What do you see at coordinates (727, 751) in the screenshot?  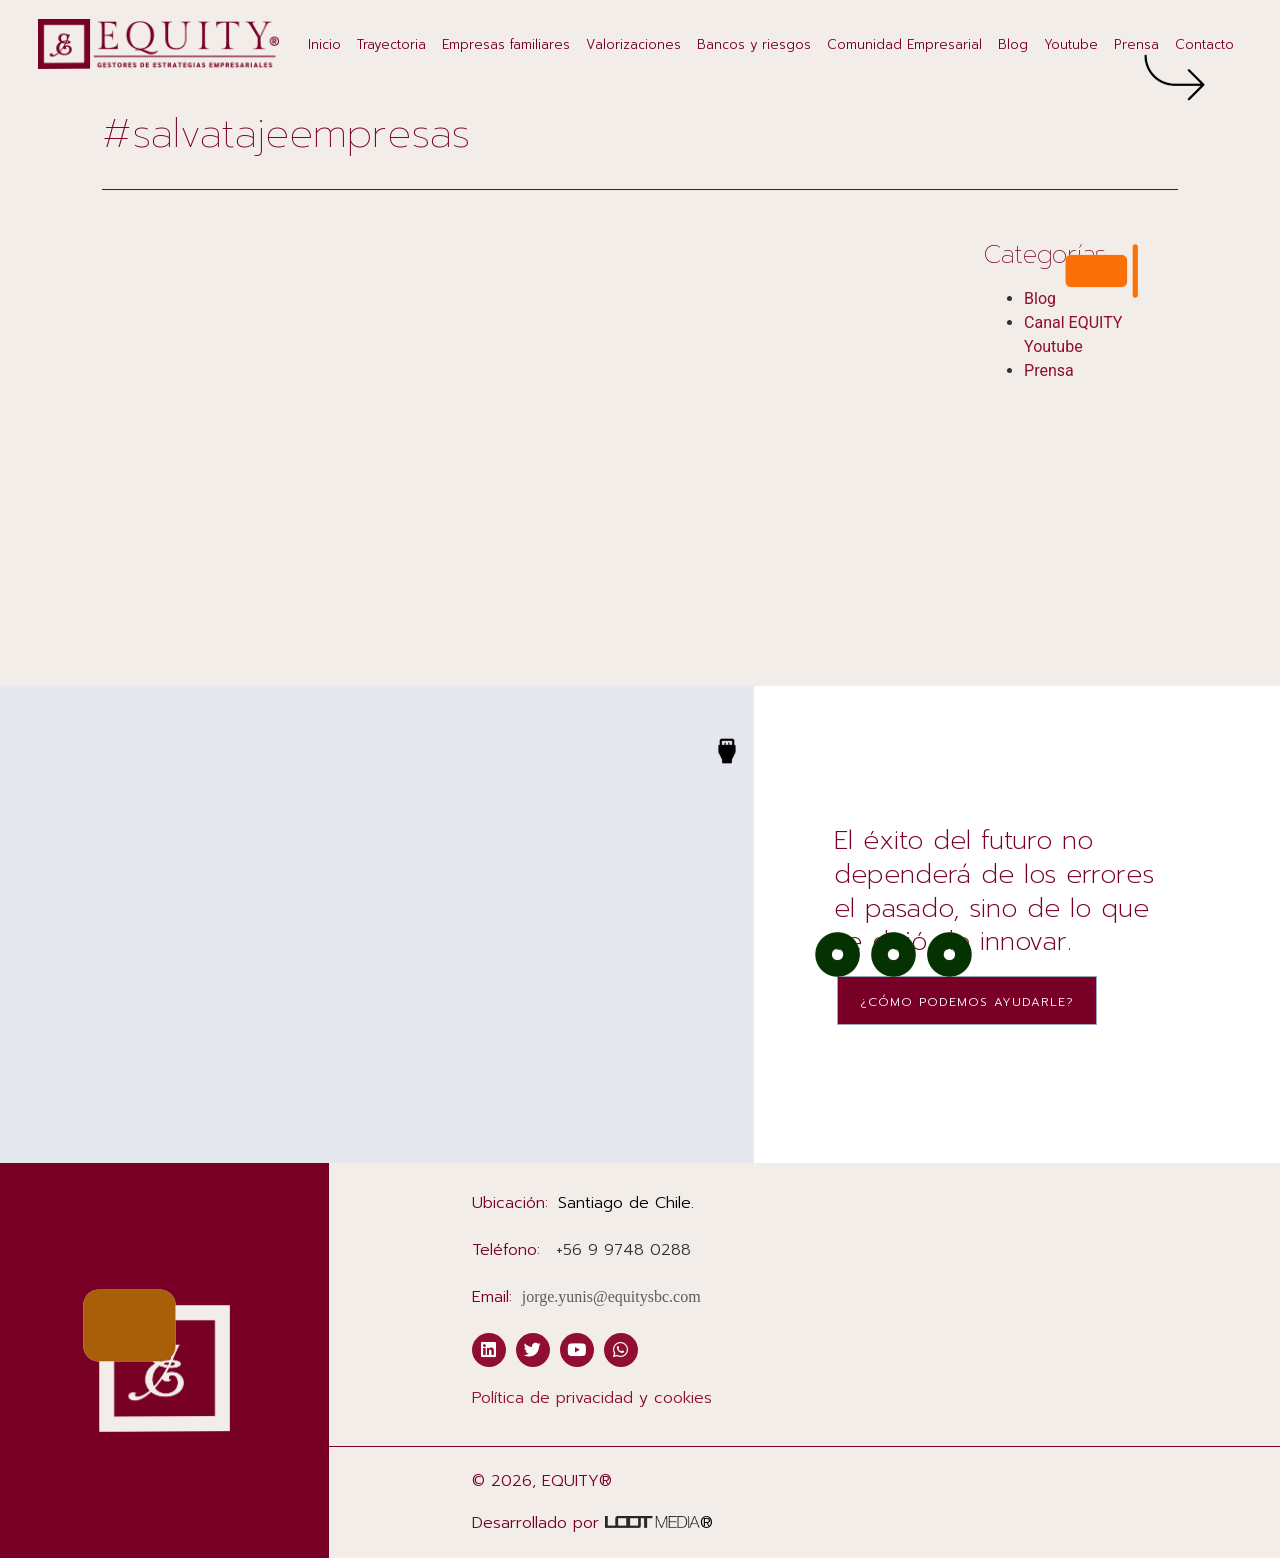 I see `configure HDMI input settings` at bounding box center [727, 751].